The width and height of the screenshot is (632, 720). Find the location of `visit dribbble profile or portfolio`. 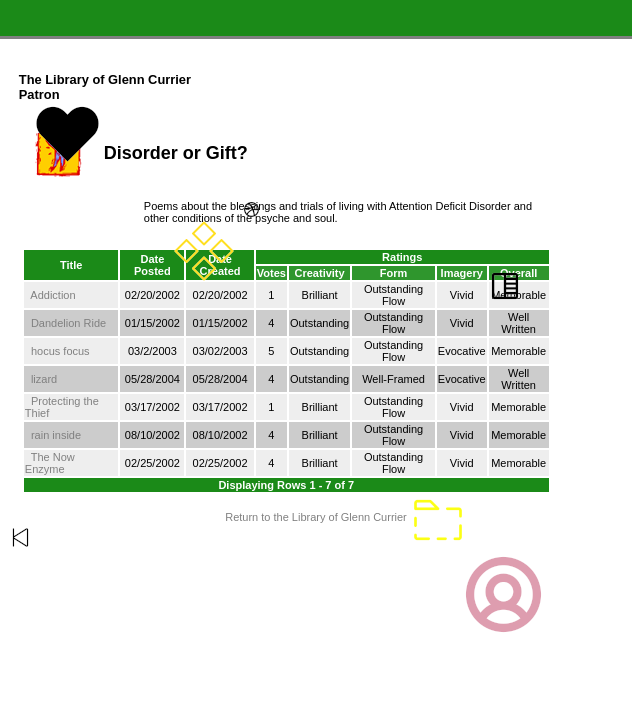

visit dribbble profile or portfolio is located at coordinates (251, 209).